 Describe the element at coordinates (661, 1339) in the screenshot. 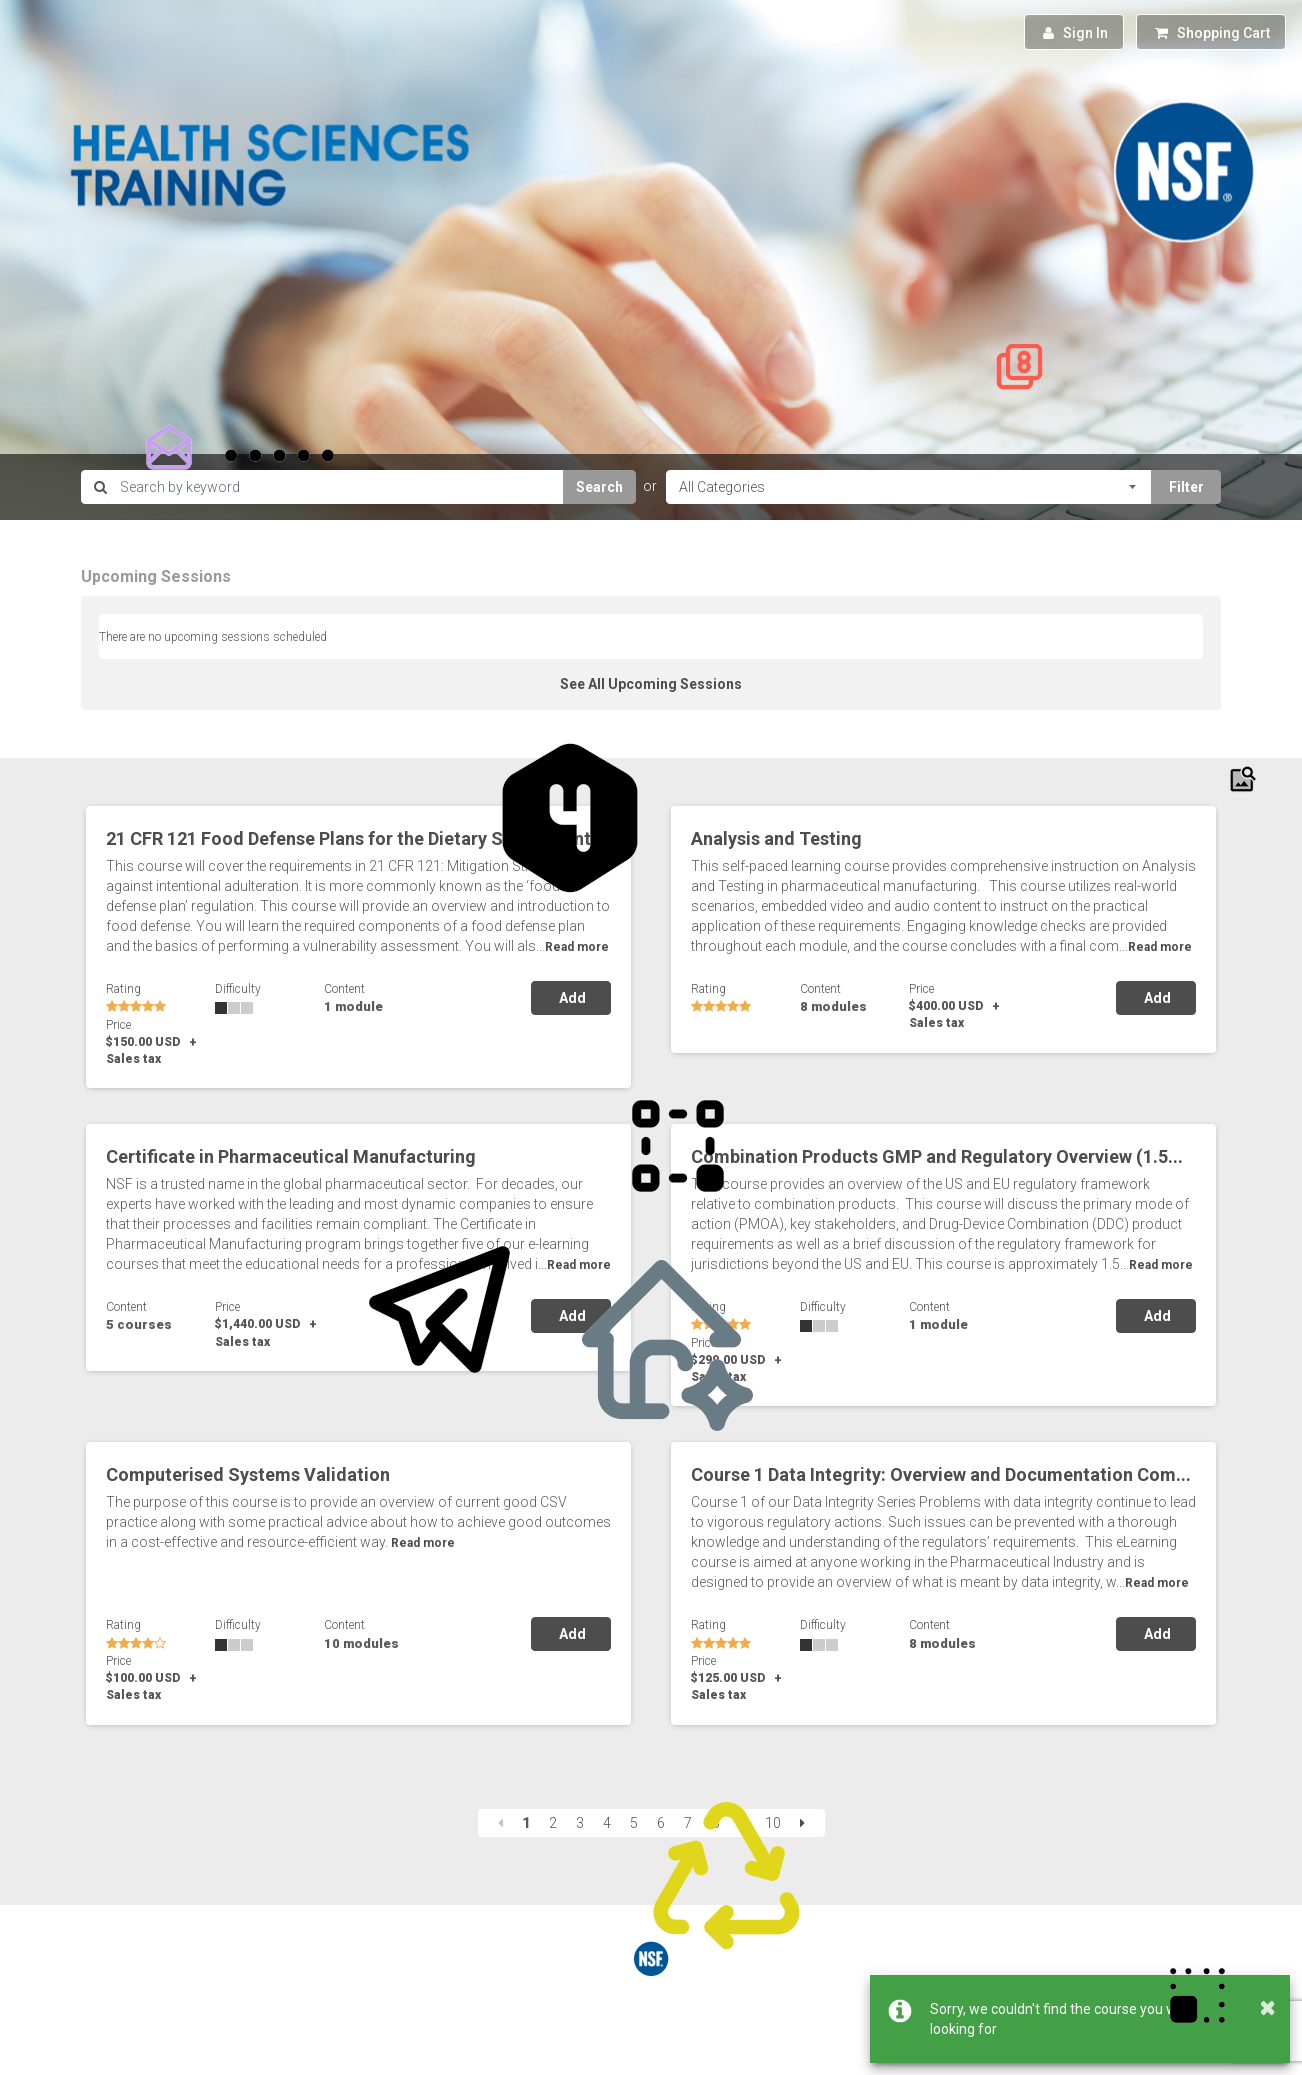

I see `access smart home features` at that location.